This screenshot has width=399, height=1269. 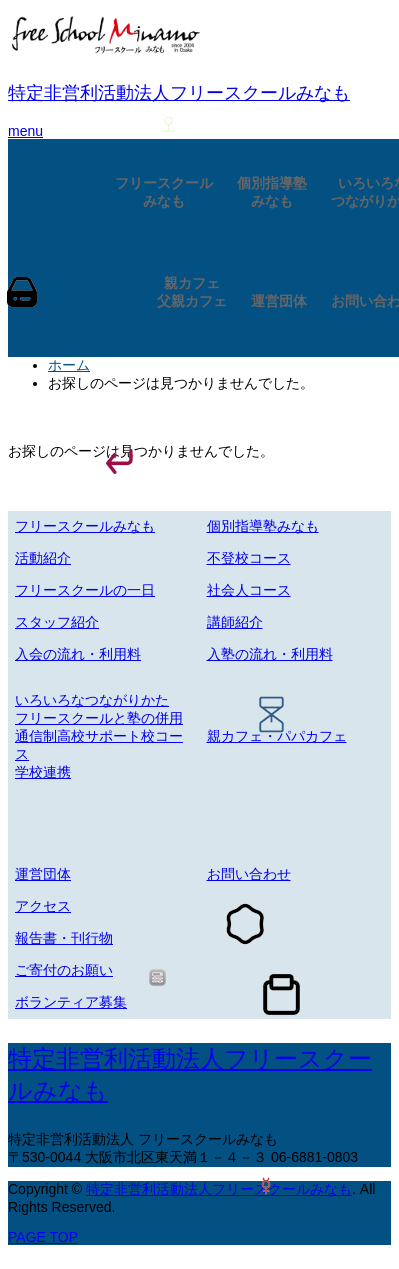 What do you see at coordinates (157, 977) in the screenshot?
I see `open interface design application` at bounding box center [157, 977].